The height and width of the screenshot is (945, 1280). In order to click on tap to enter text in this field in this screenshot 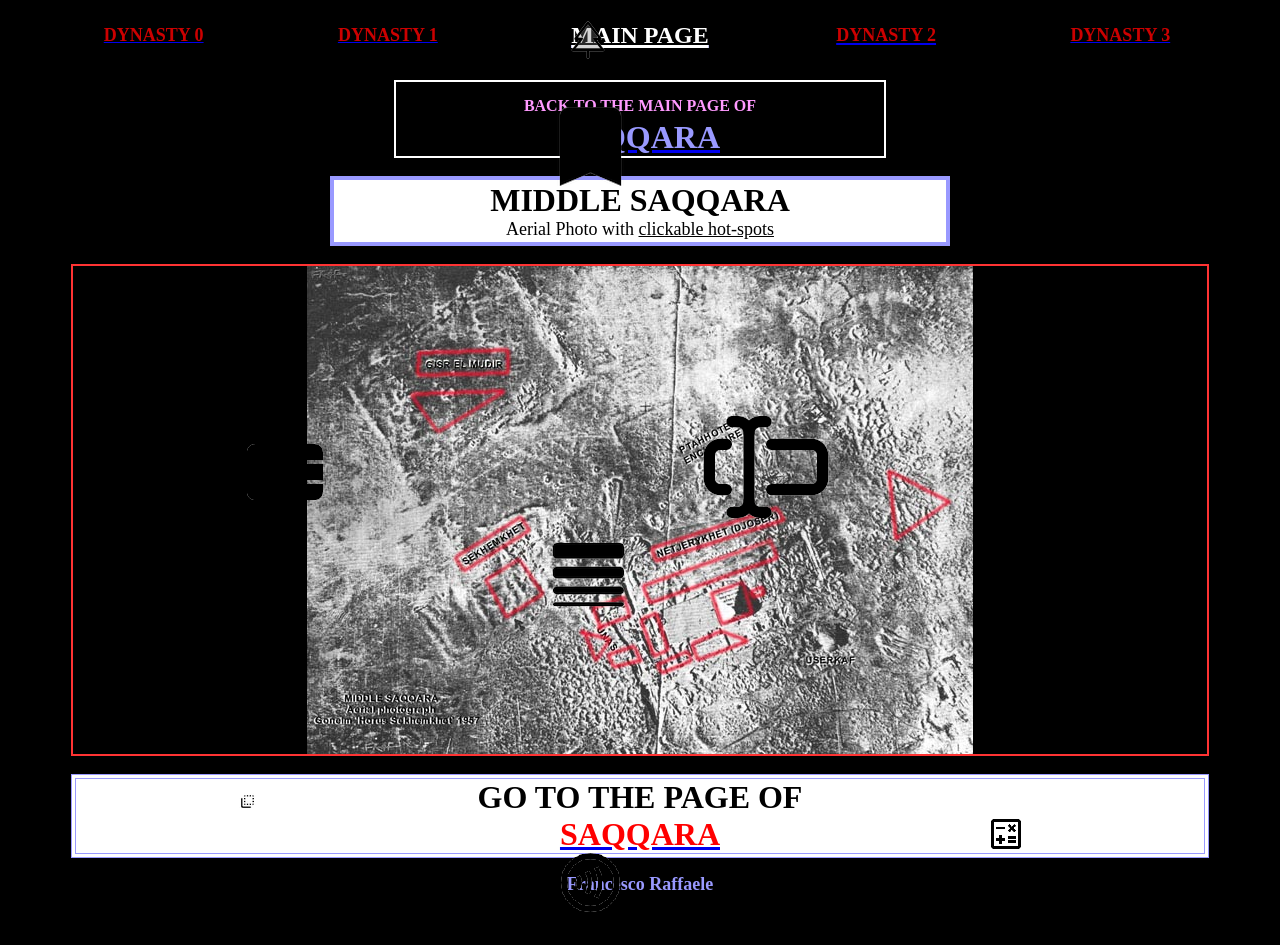, I will do `click(766, 467)`.